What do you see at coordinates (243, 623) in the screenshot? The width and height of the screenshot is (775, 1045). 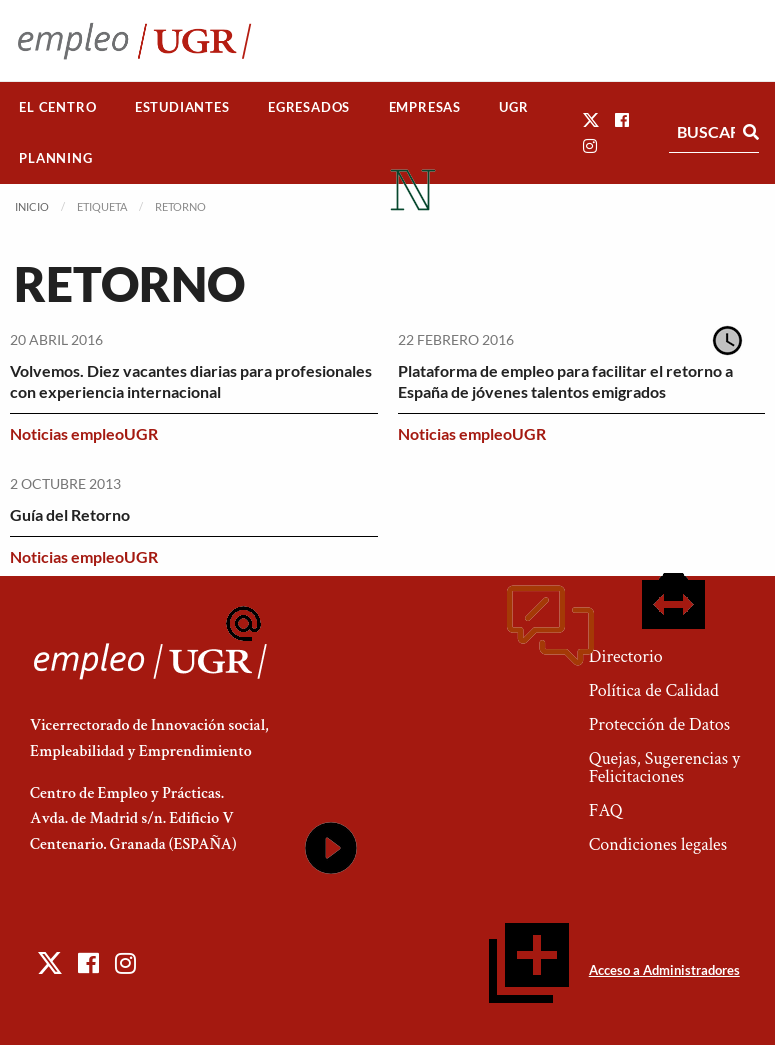 I see `enter or view email address` at bounding box center [243, 623].